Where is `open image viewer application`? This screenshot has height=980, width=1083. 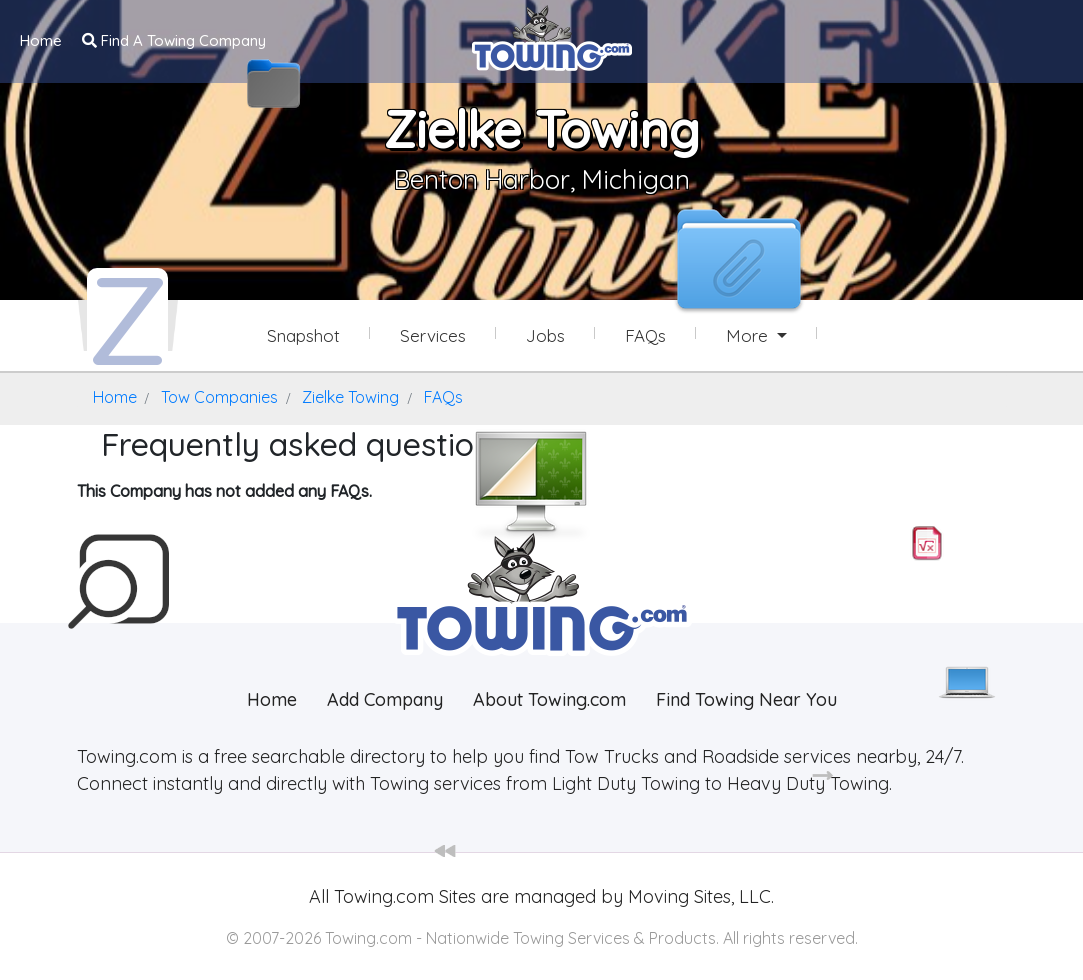 open image viewer application is located at coordinates (118, 579).